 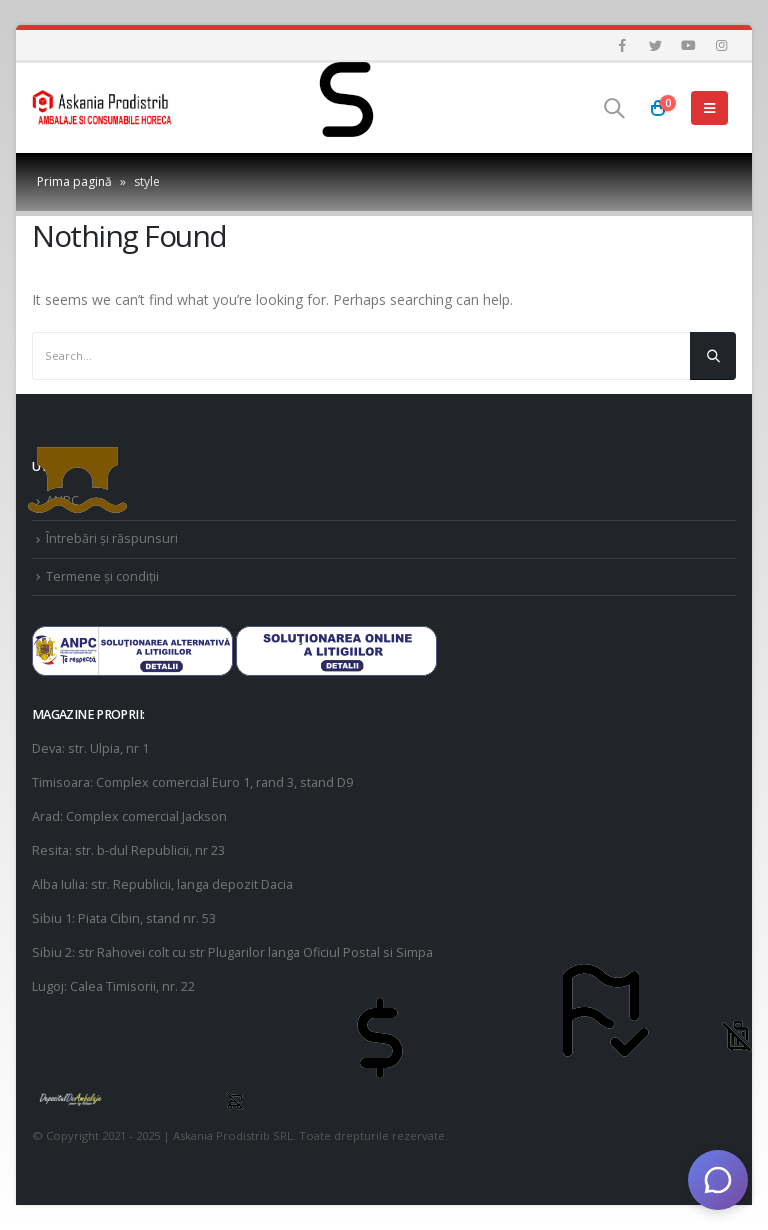 What do you see at coordinates (346, 99) in the screenshot?
I see `indicates items starting with the letter S` at bounding box center [346, 99].